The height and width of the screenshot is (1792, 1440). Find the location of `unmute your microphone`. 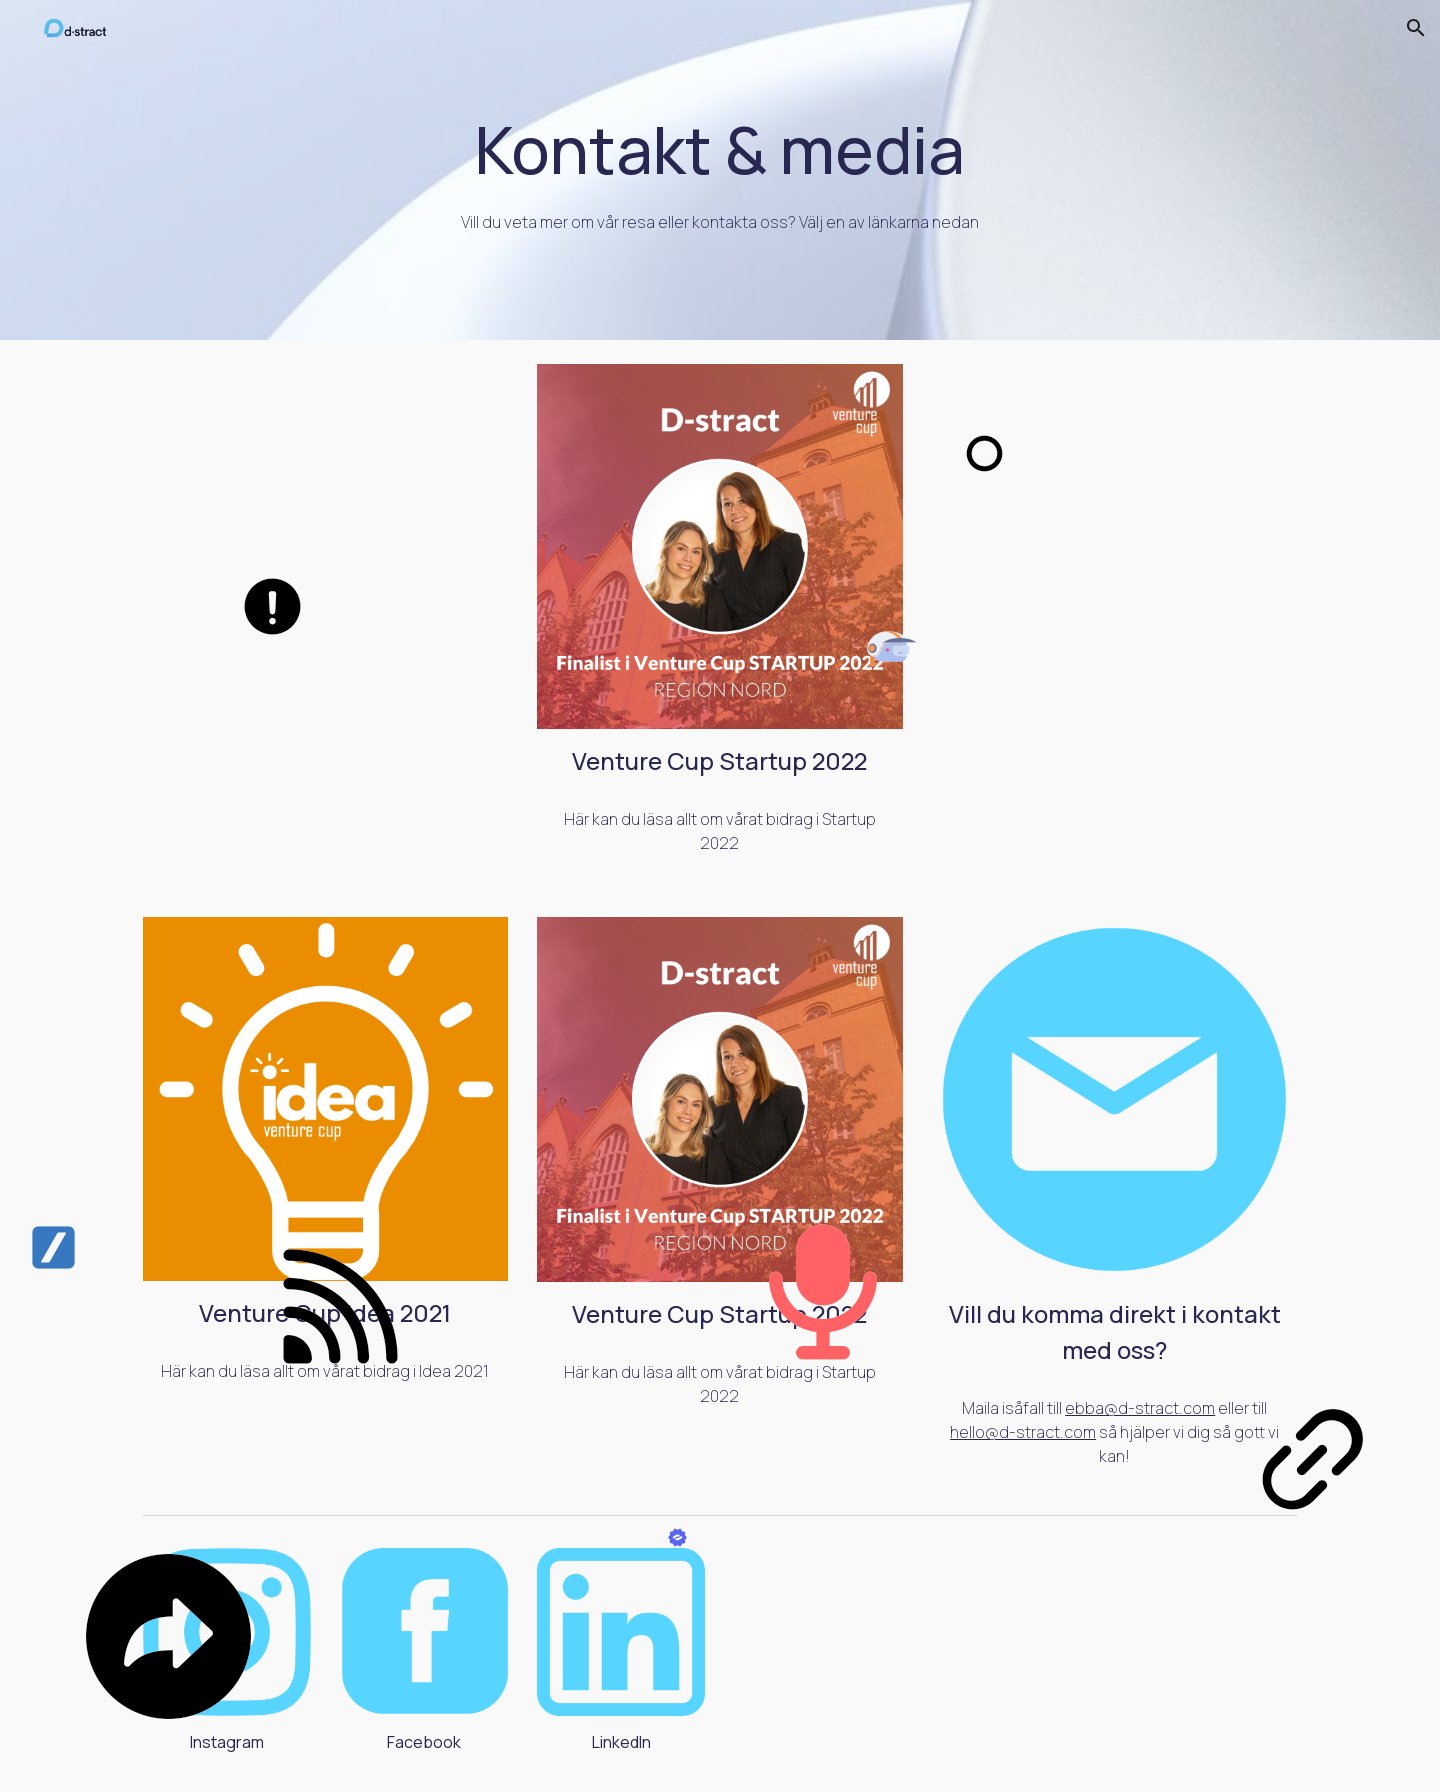

unmute your microphone is located at coordinates (823, 1292).